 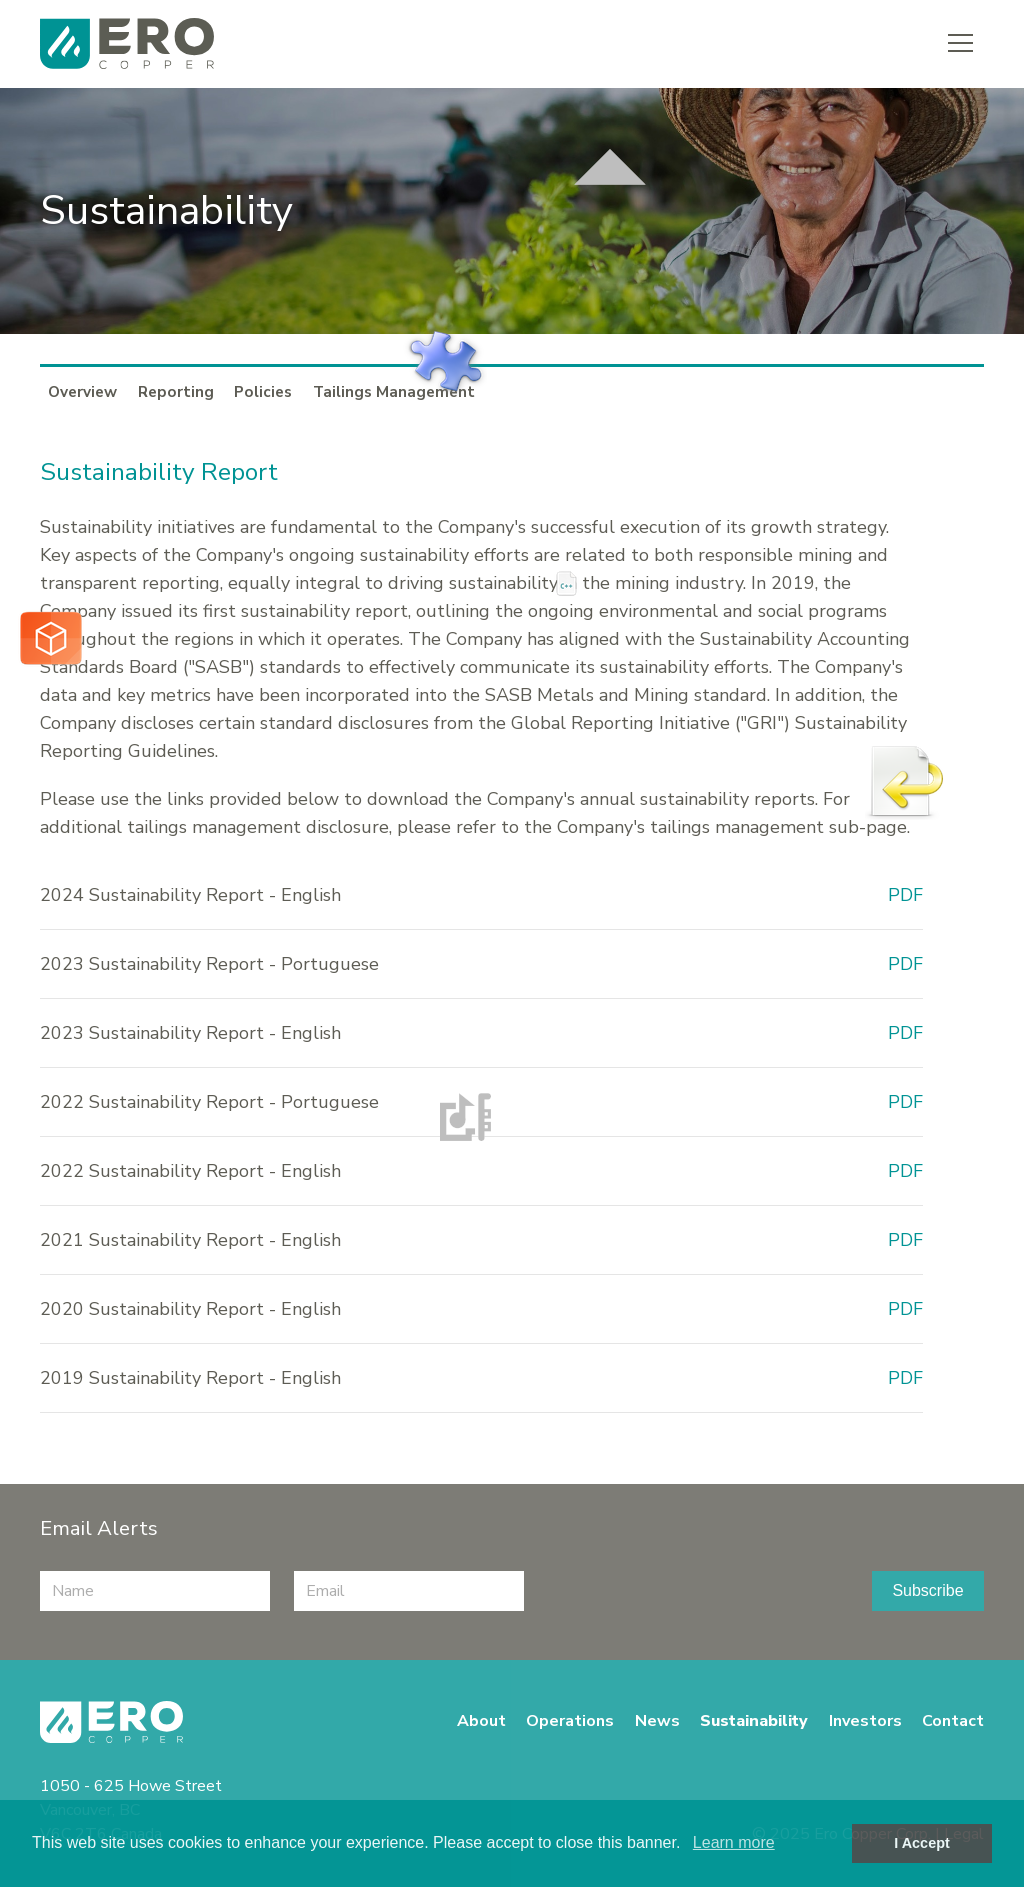 What do you see at coordinates (444, 360) in the screenshot?
I see `indicates an add-on or plugin file type` at bounding box center [444, 360].